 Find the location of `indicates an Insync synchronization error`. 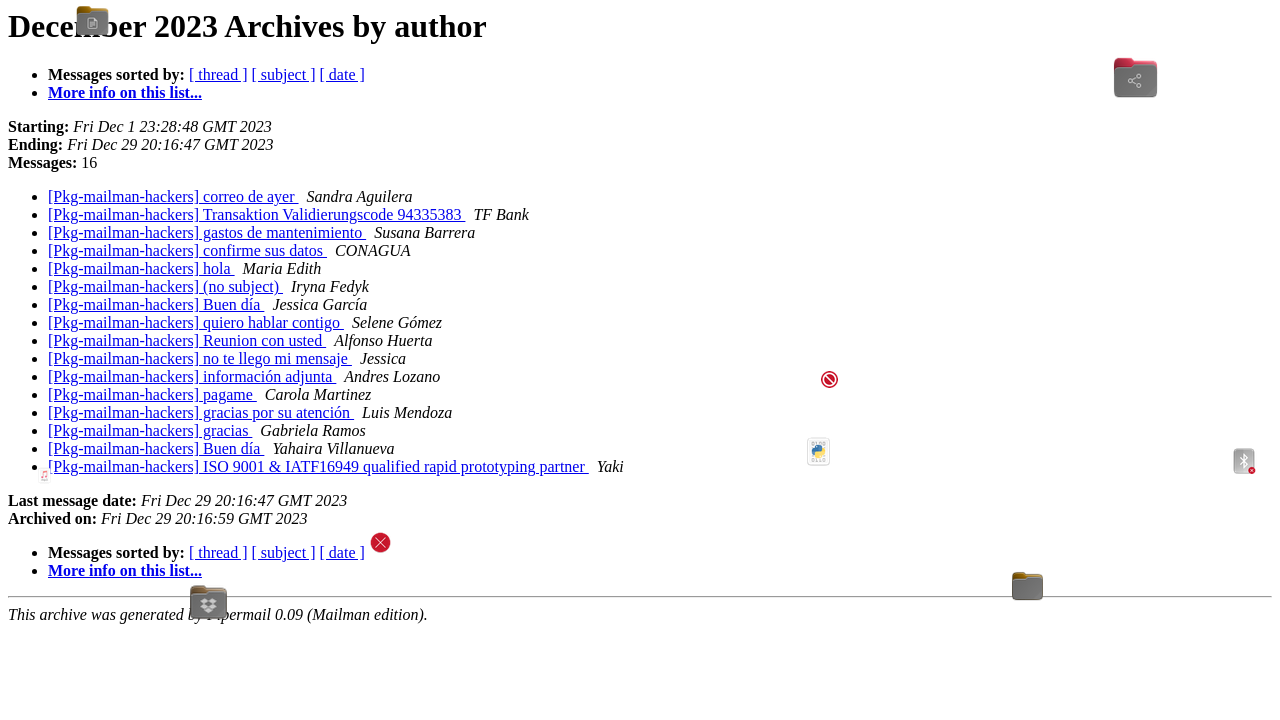

indicates an Insync synchronization error is located at coordinates (380, 542).